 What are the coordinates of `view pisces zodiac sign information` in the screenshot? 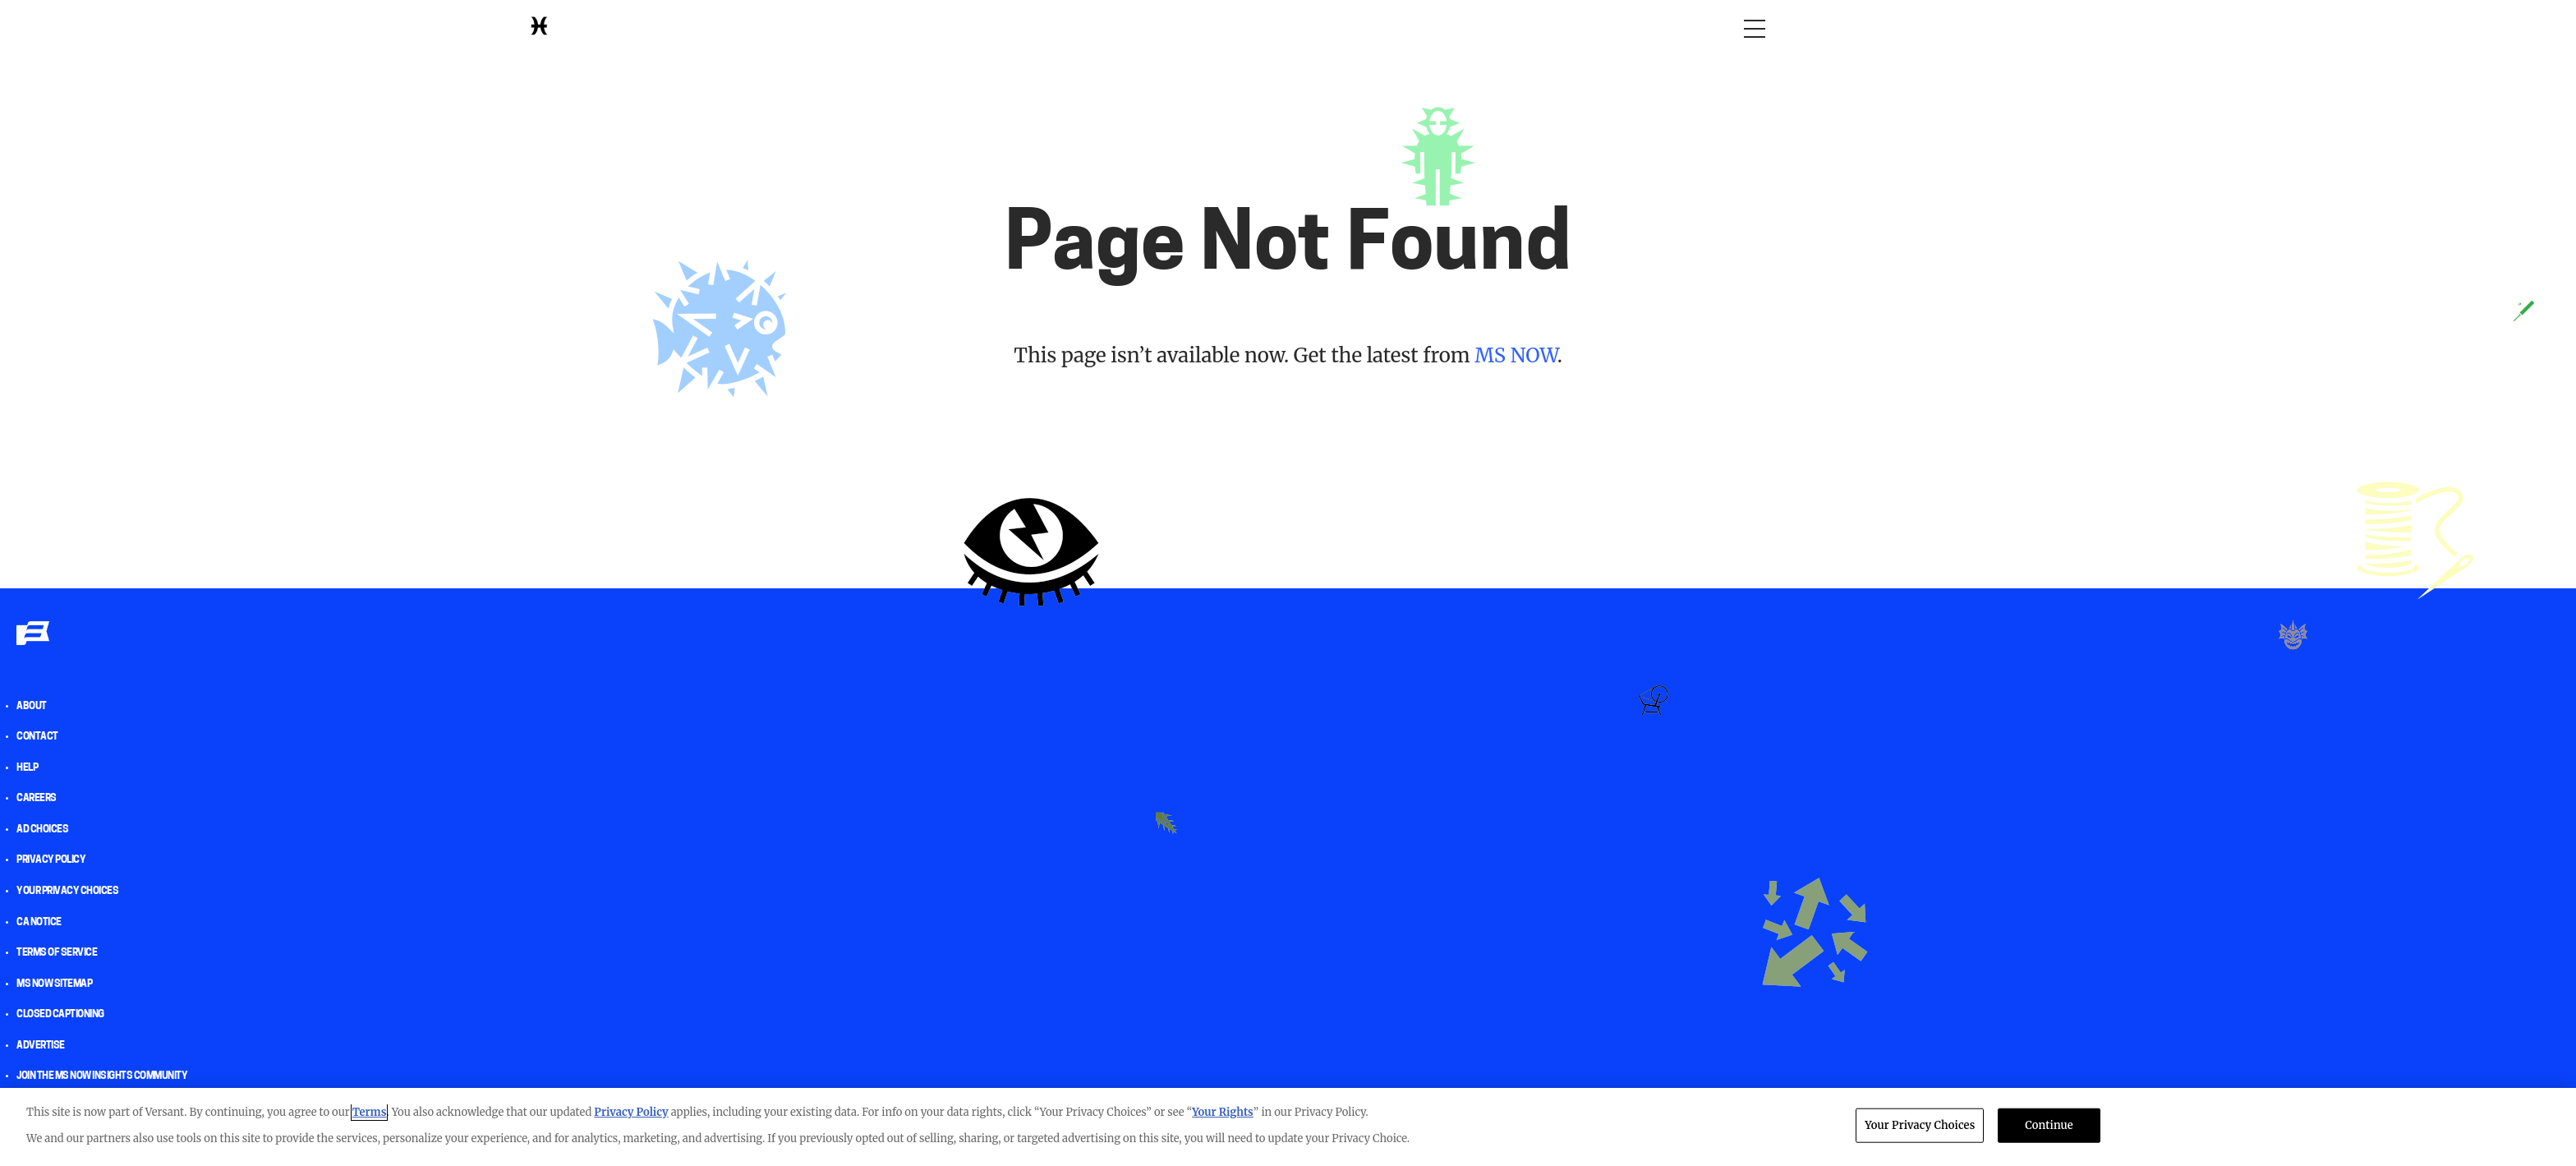 It's located at (539, 25).